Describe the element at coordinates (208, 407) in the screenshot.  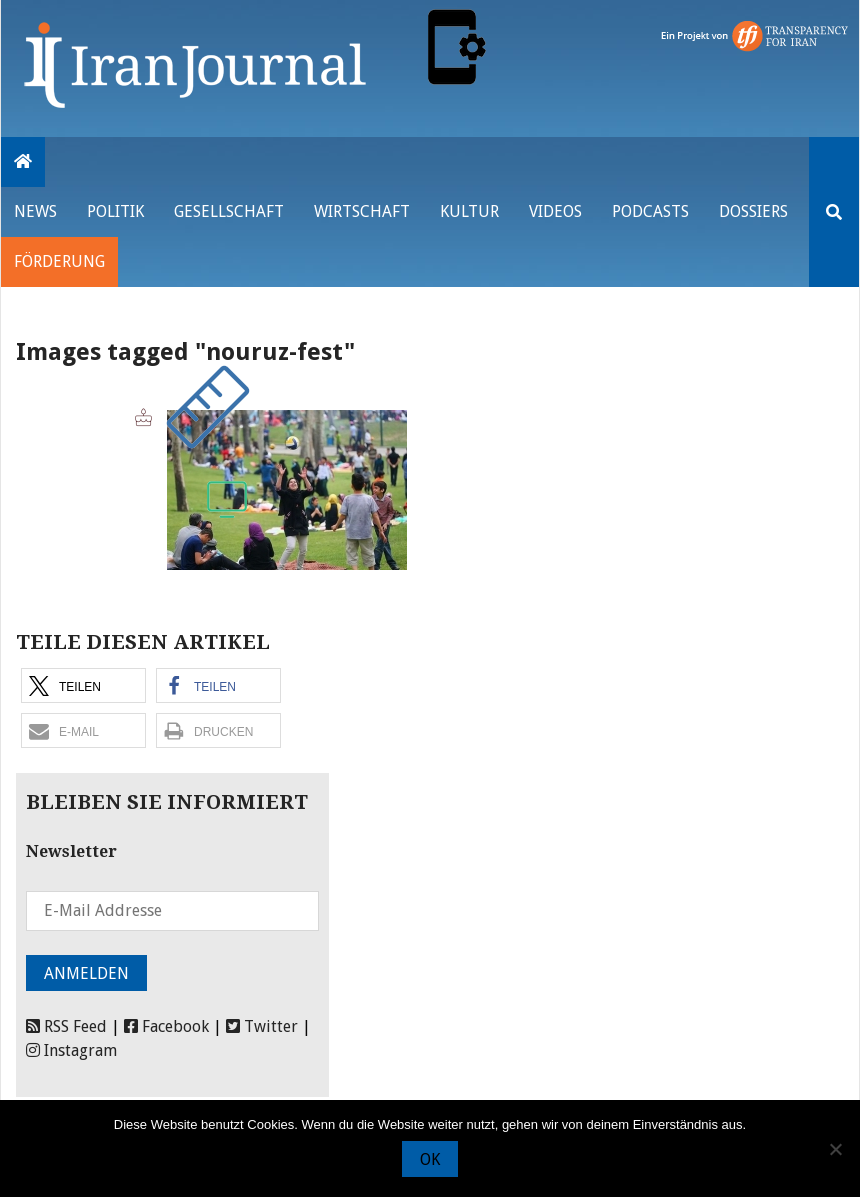
I see `access measurement tools` at that location.